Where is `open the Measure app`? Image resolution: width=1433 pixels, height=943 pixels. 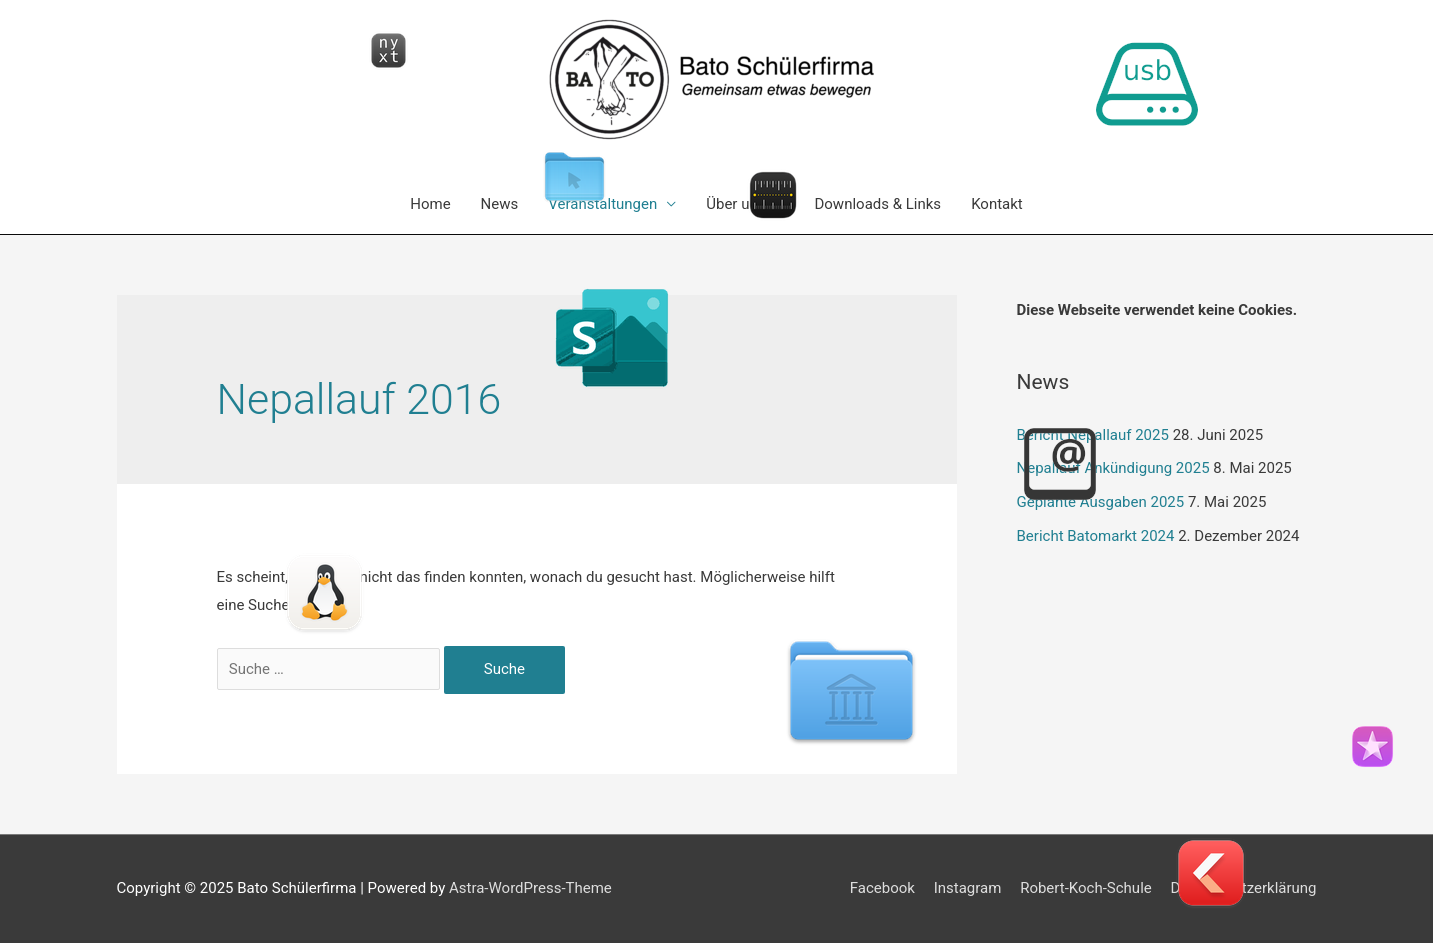 open the Measure app is located at coordinates (773, 195).